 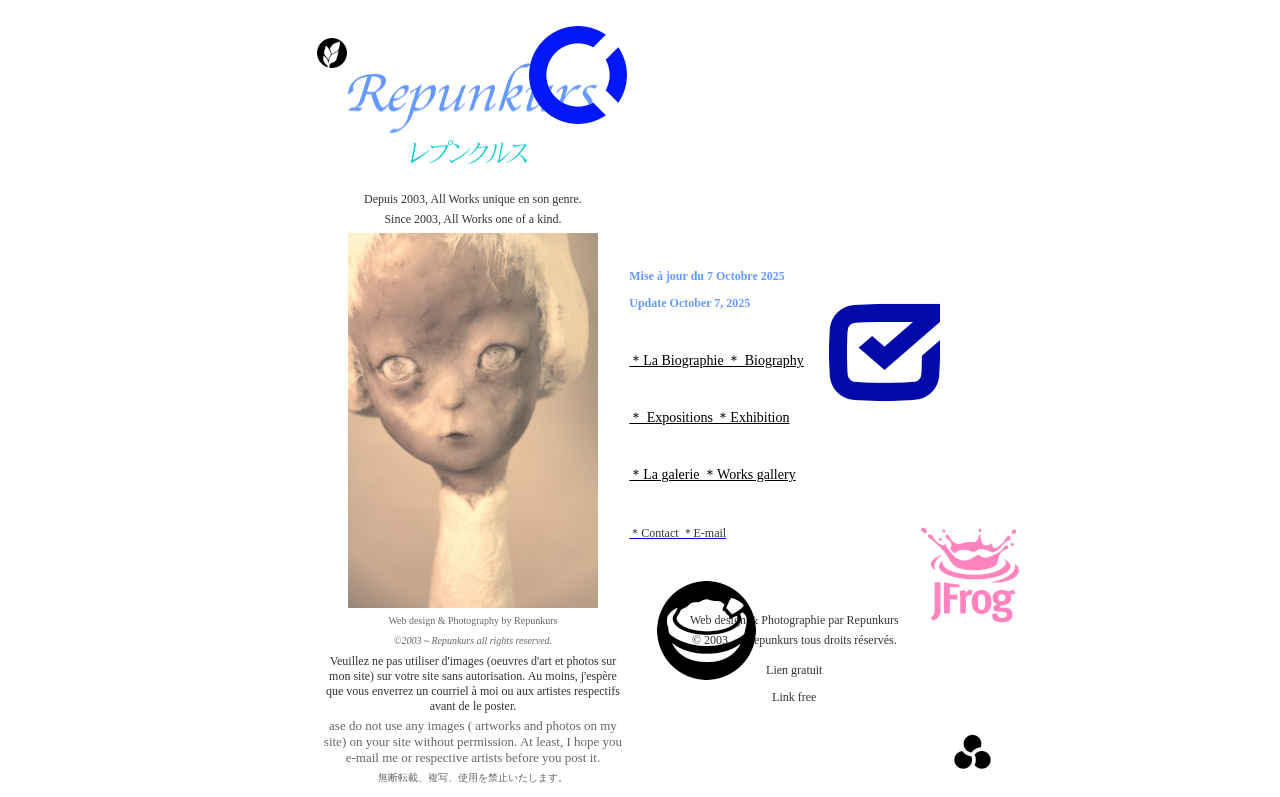 What do you see at coordinates (578, 75) in the screenshot?
I see `visit open collective profile or page` at bounding box center [578, 75].